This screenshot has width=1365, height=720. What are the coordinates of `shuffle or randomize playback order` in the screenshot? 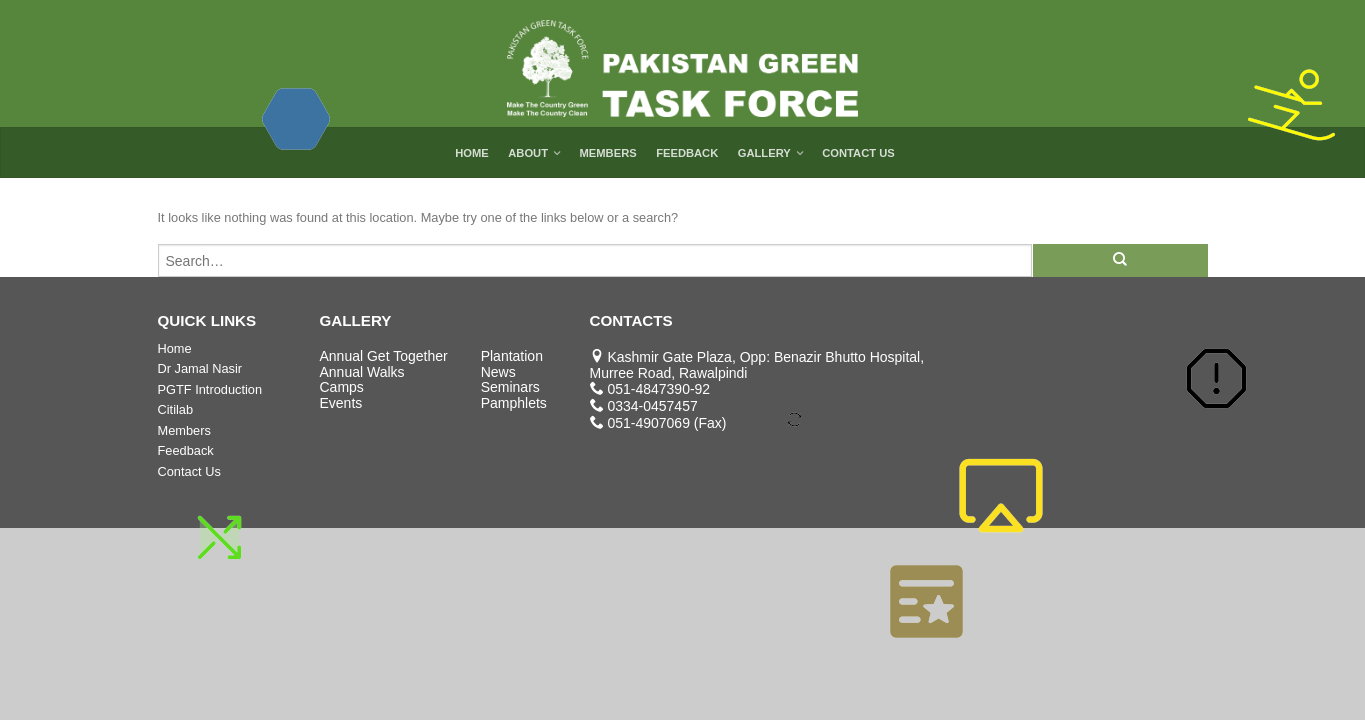 It's located at (219, 537).